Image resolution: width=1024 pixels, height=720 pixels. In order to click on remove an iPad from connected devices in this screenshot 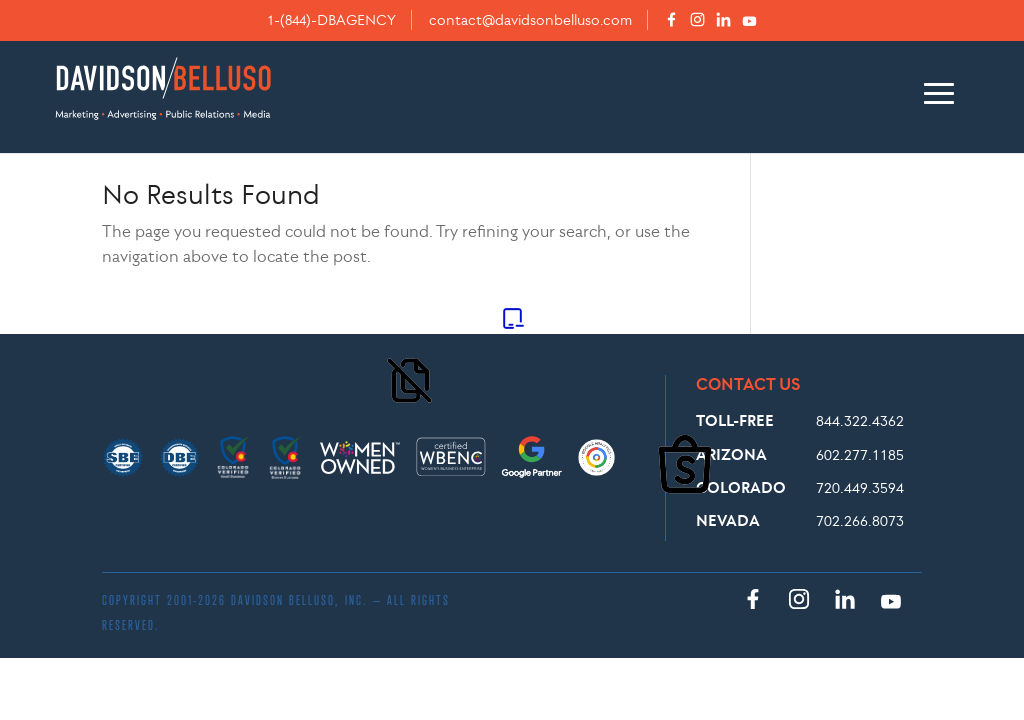, I will do `click(512, 318)`.